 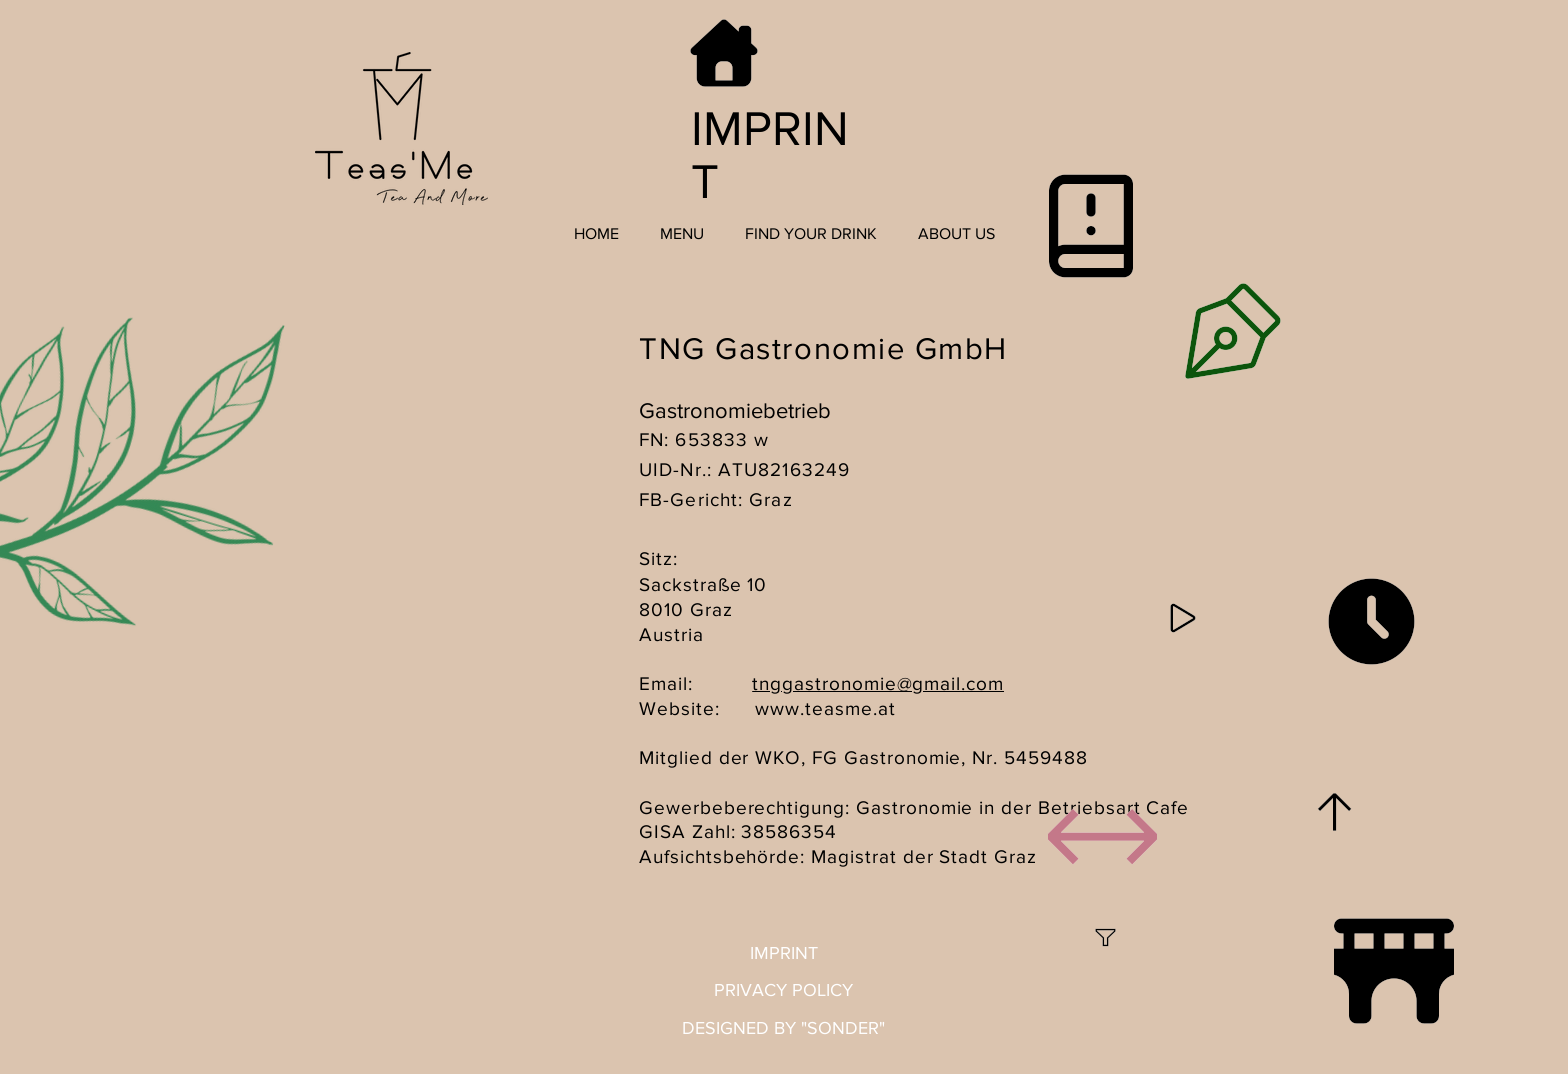 I want to click on view time or clock settings, so click(x=1371, y=621).